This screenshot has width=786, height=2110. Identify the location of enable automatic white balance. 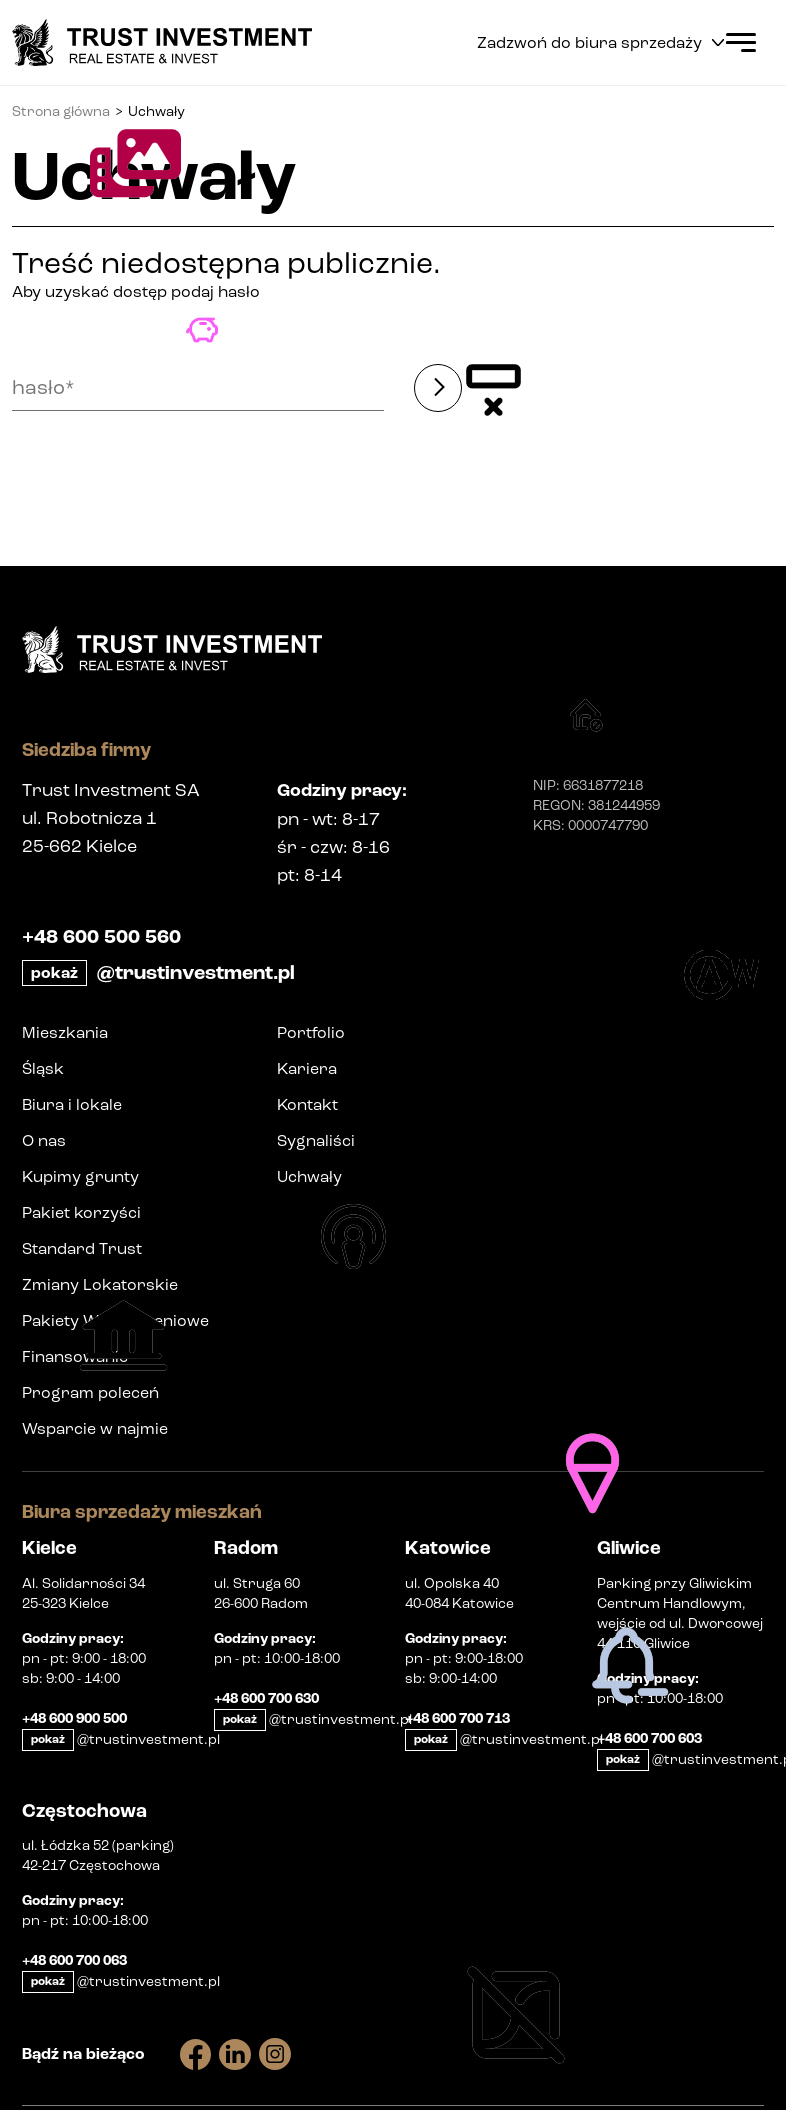
(722, 975).